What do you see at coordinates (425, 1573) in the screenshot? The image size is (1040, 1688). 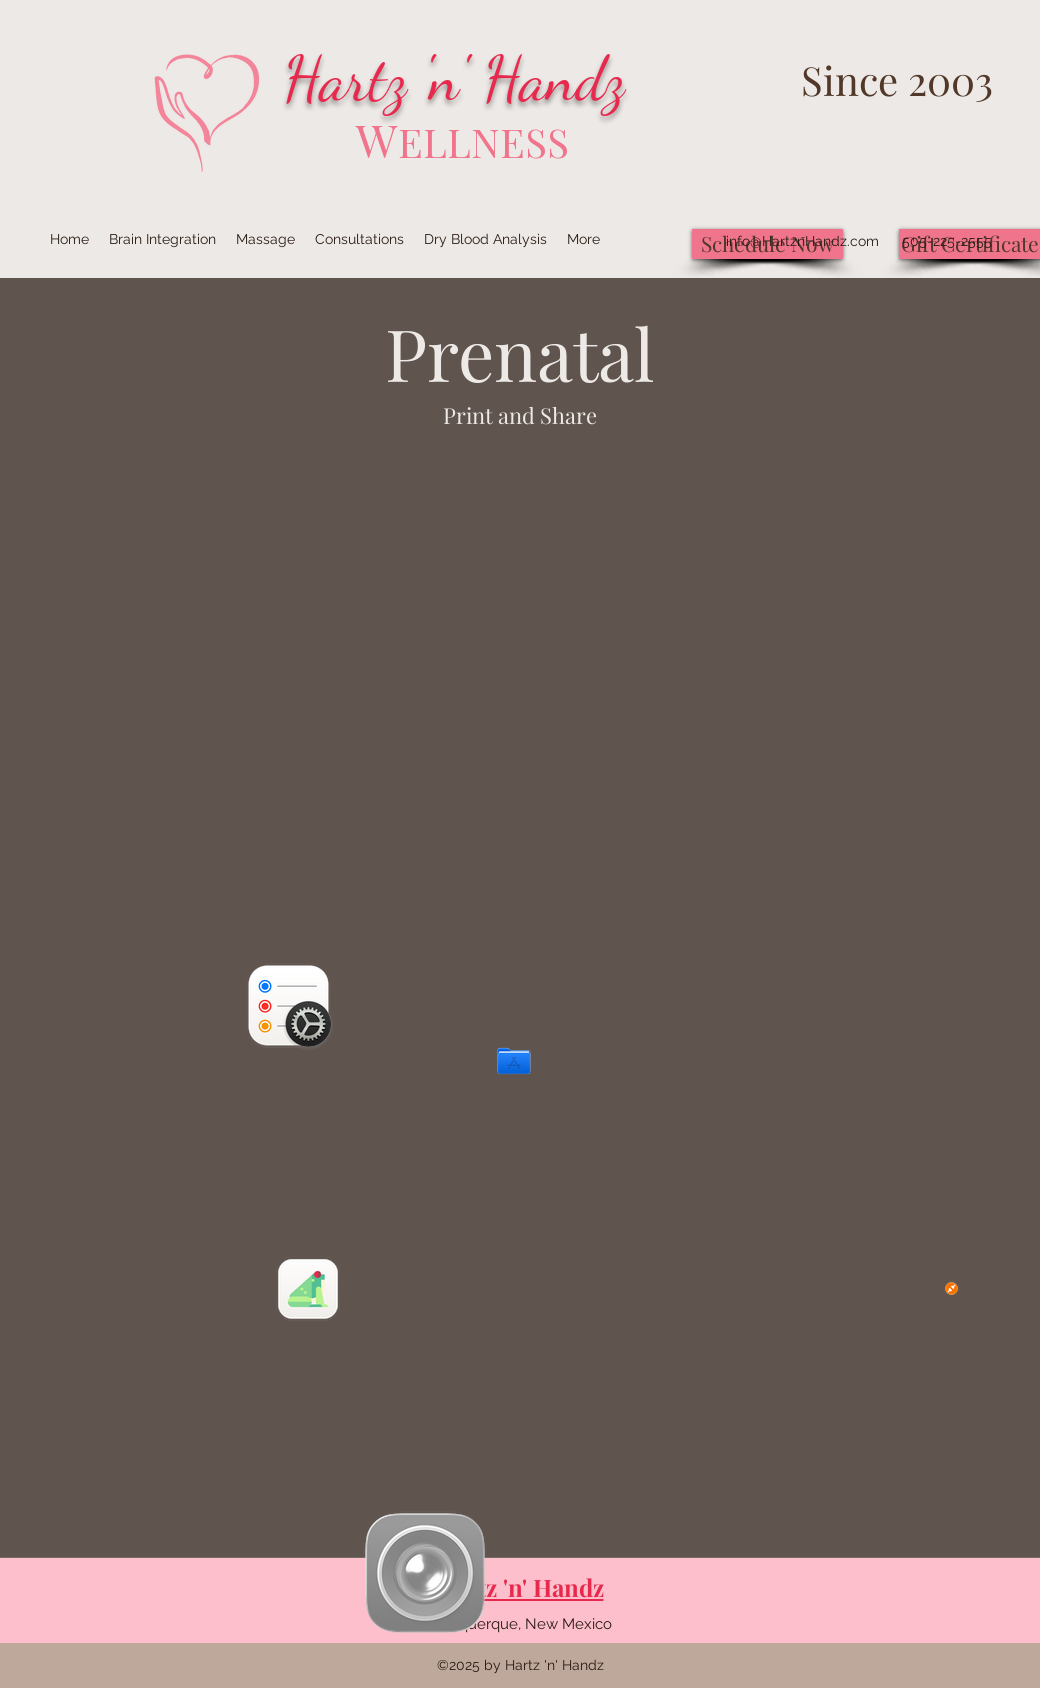 I see `open the camera app` at bounding box center [425, 1573].